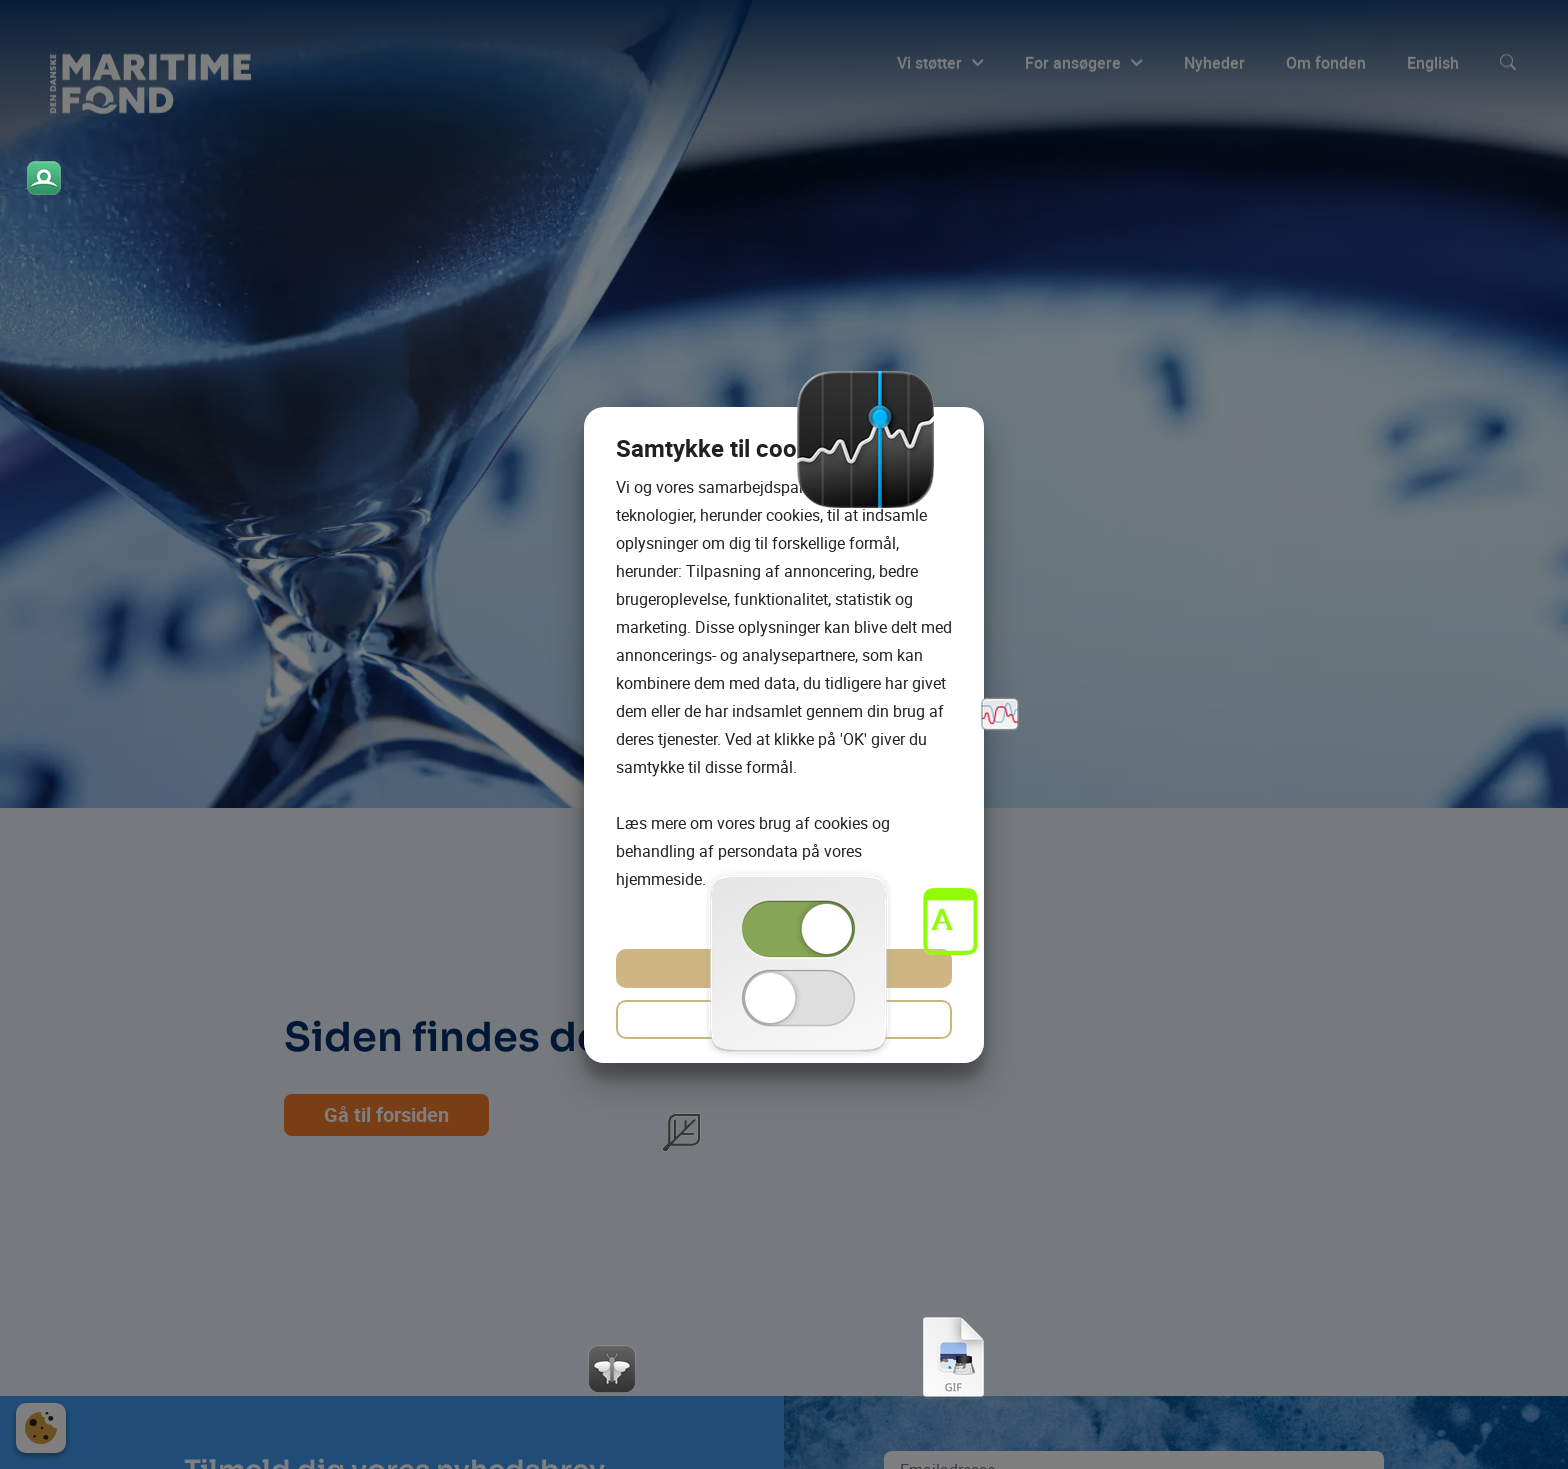 The height and width of the screenshot is (1469, 1568). I want to click on view power usage statistics and graphs, so click(1000, 714).